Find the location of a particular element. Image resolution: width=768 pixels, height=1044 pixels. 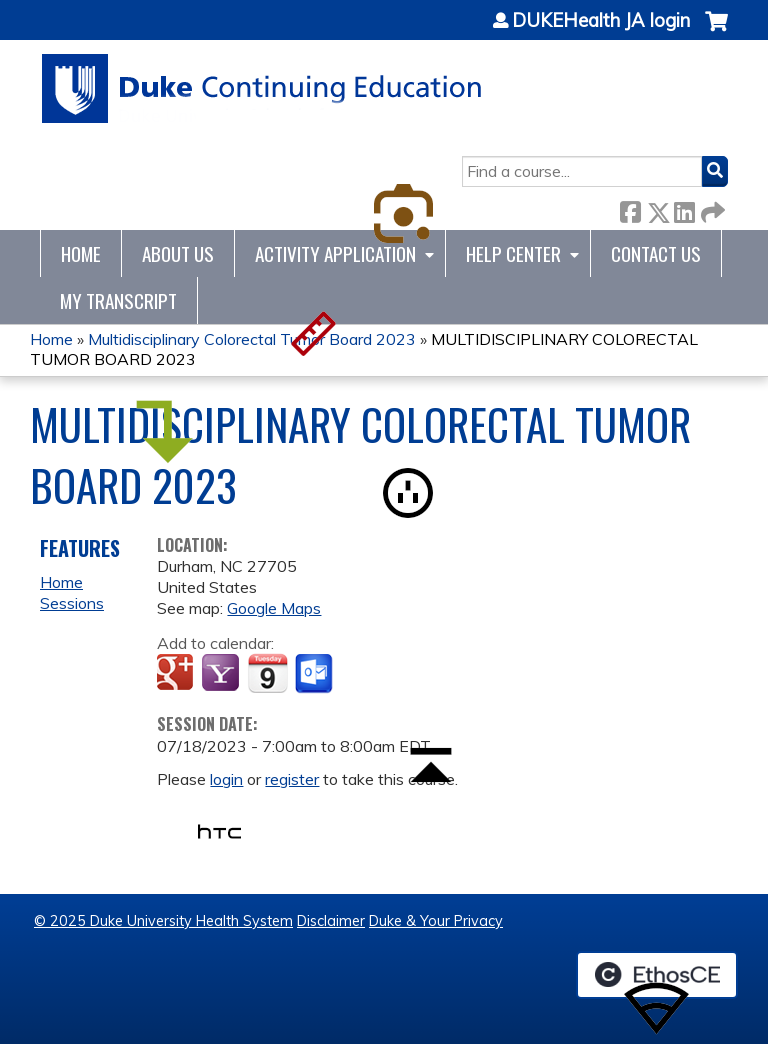

HTC brand logo is located at coordinates (219, 831).